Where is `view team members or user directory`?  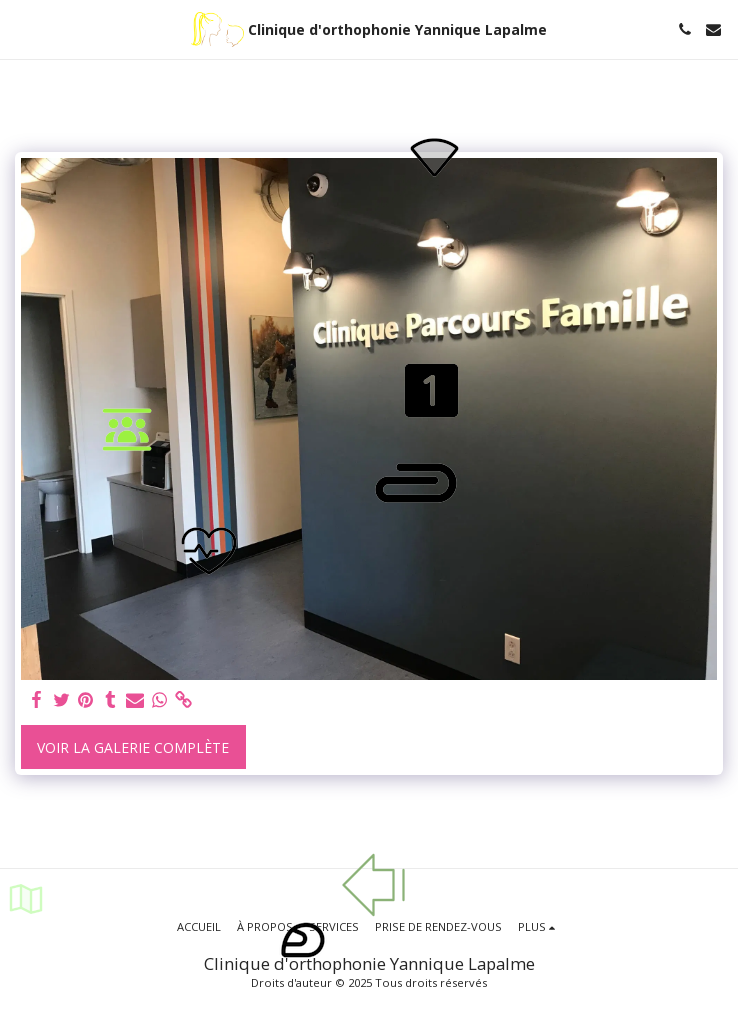
view team members or user directory is located at coordinates (127, 429).